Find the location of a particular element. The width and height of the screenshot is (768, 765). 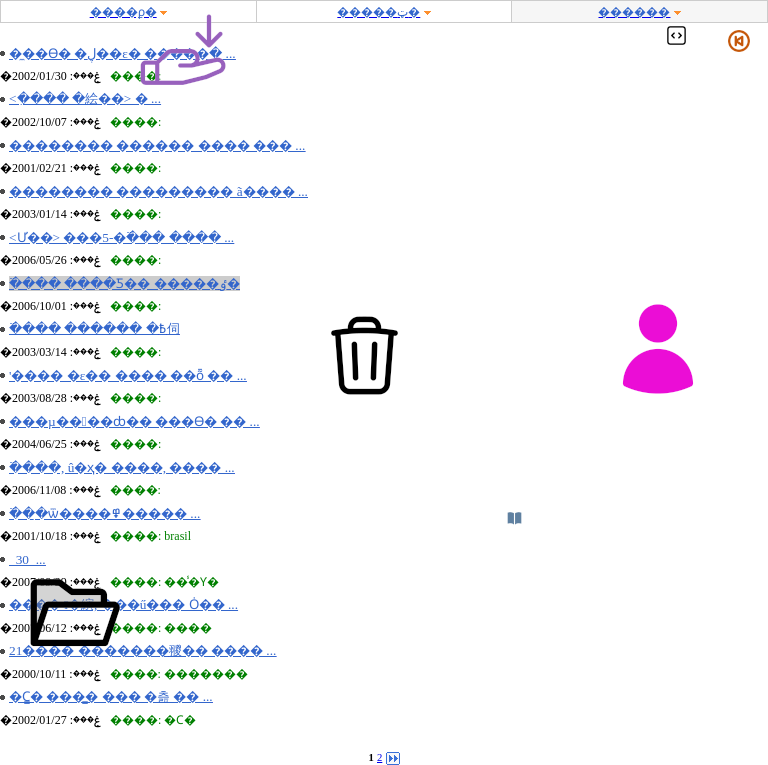

view your profile is located at coordinates (658, 349).